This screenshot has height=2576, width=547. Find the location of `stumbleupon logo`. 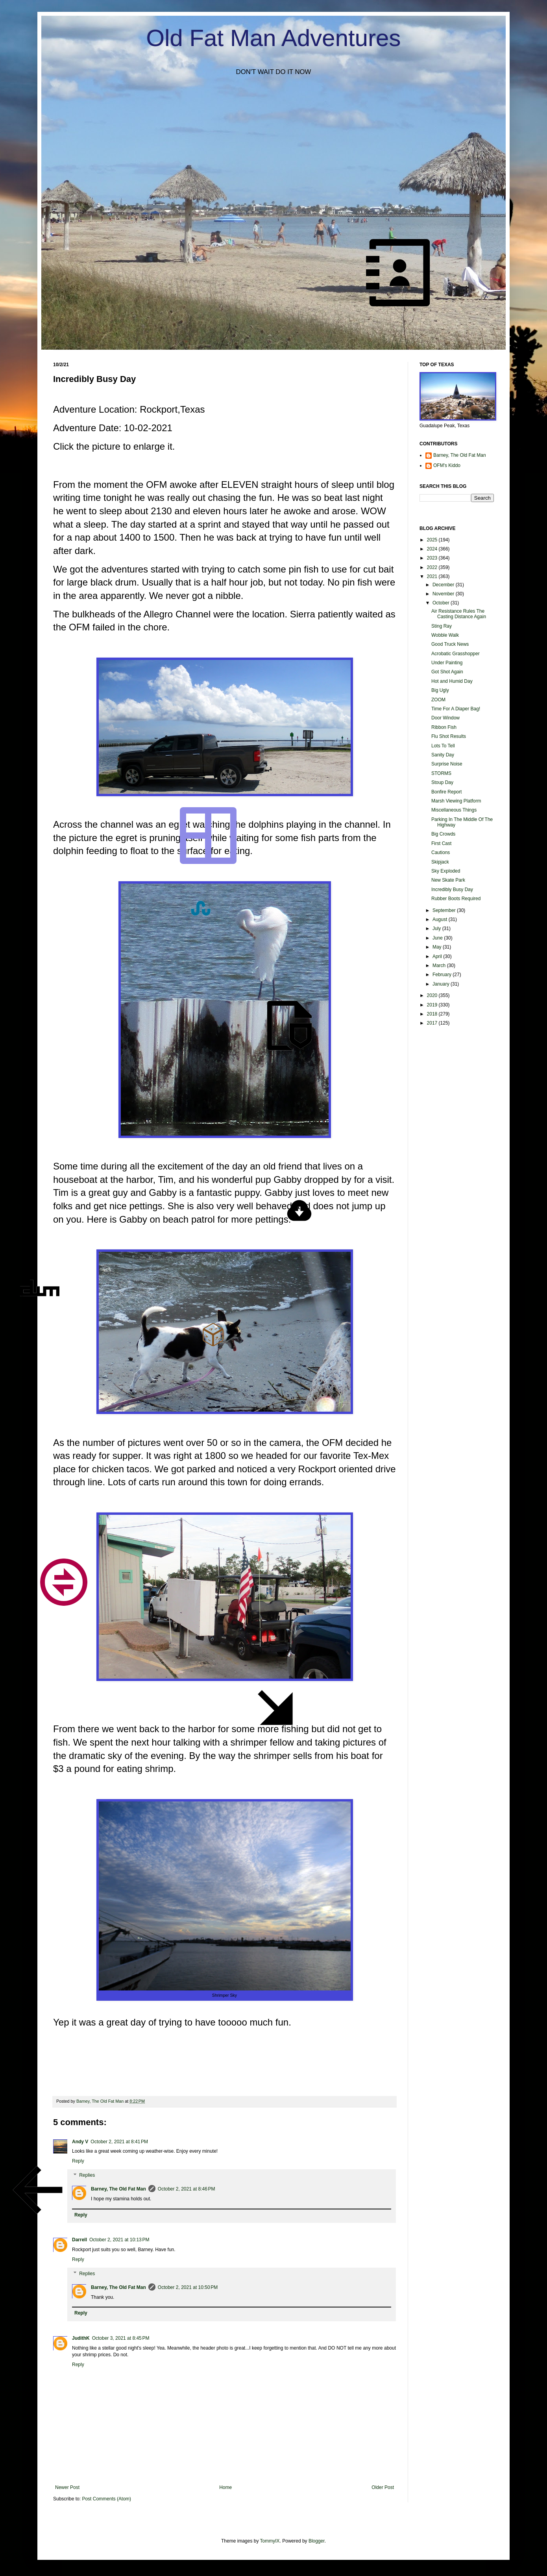

stumbleupon logo is located at coordinates (201, 908).